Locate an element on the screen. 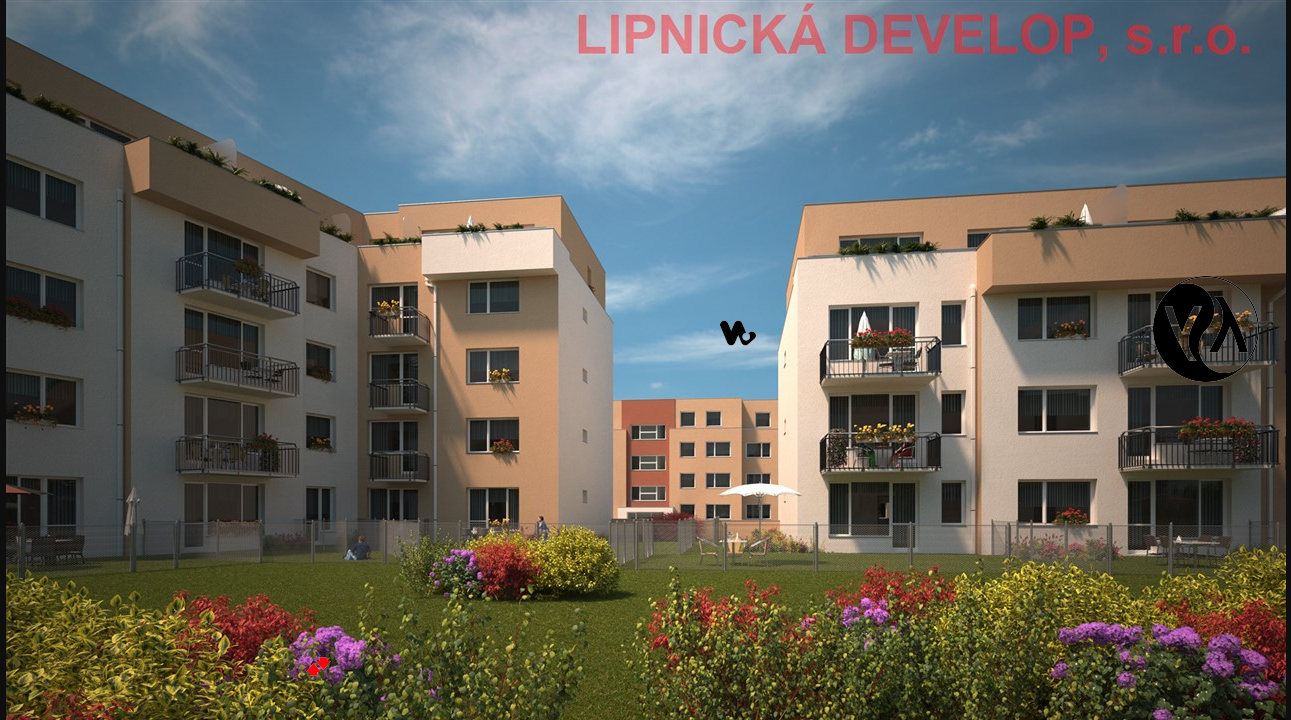 This screenshot has width=1291, height=720. indicates a project built with common lisp is located at coordinates (1206, 329).